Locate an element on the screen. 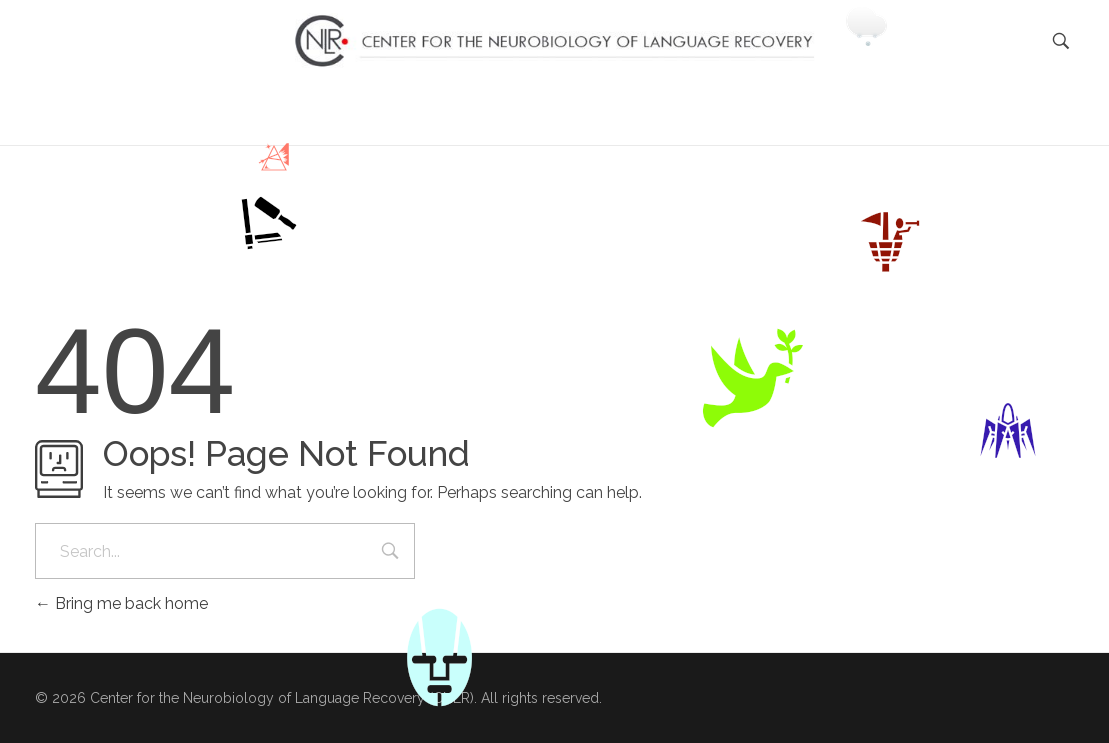 The image size is (1109, 743). indicates peace or harmony theme is located at coordinates (753, 378).